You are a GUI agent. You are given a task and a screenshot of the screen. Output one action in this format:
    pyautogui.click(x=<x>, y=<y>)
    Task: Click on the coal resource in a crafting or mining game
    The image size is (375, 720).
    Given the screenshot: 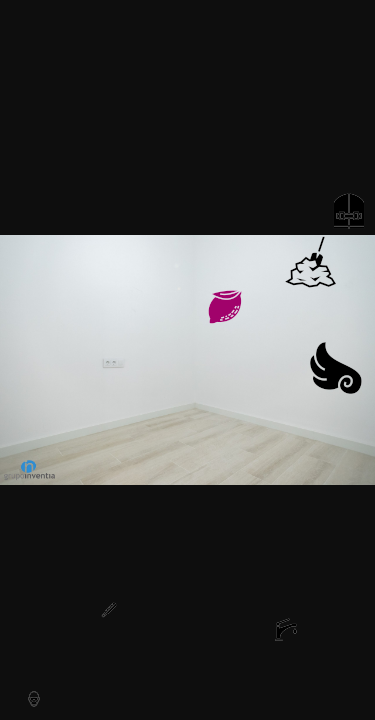 What is the action you would take?
    pyautogui.click(x=311, y=262)
    